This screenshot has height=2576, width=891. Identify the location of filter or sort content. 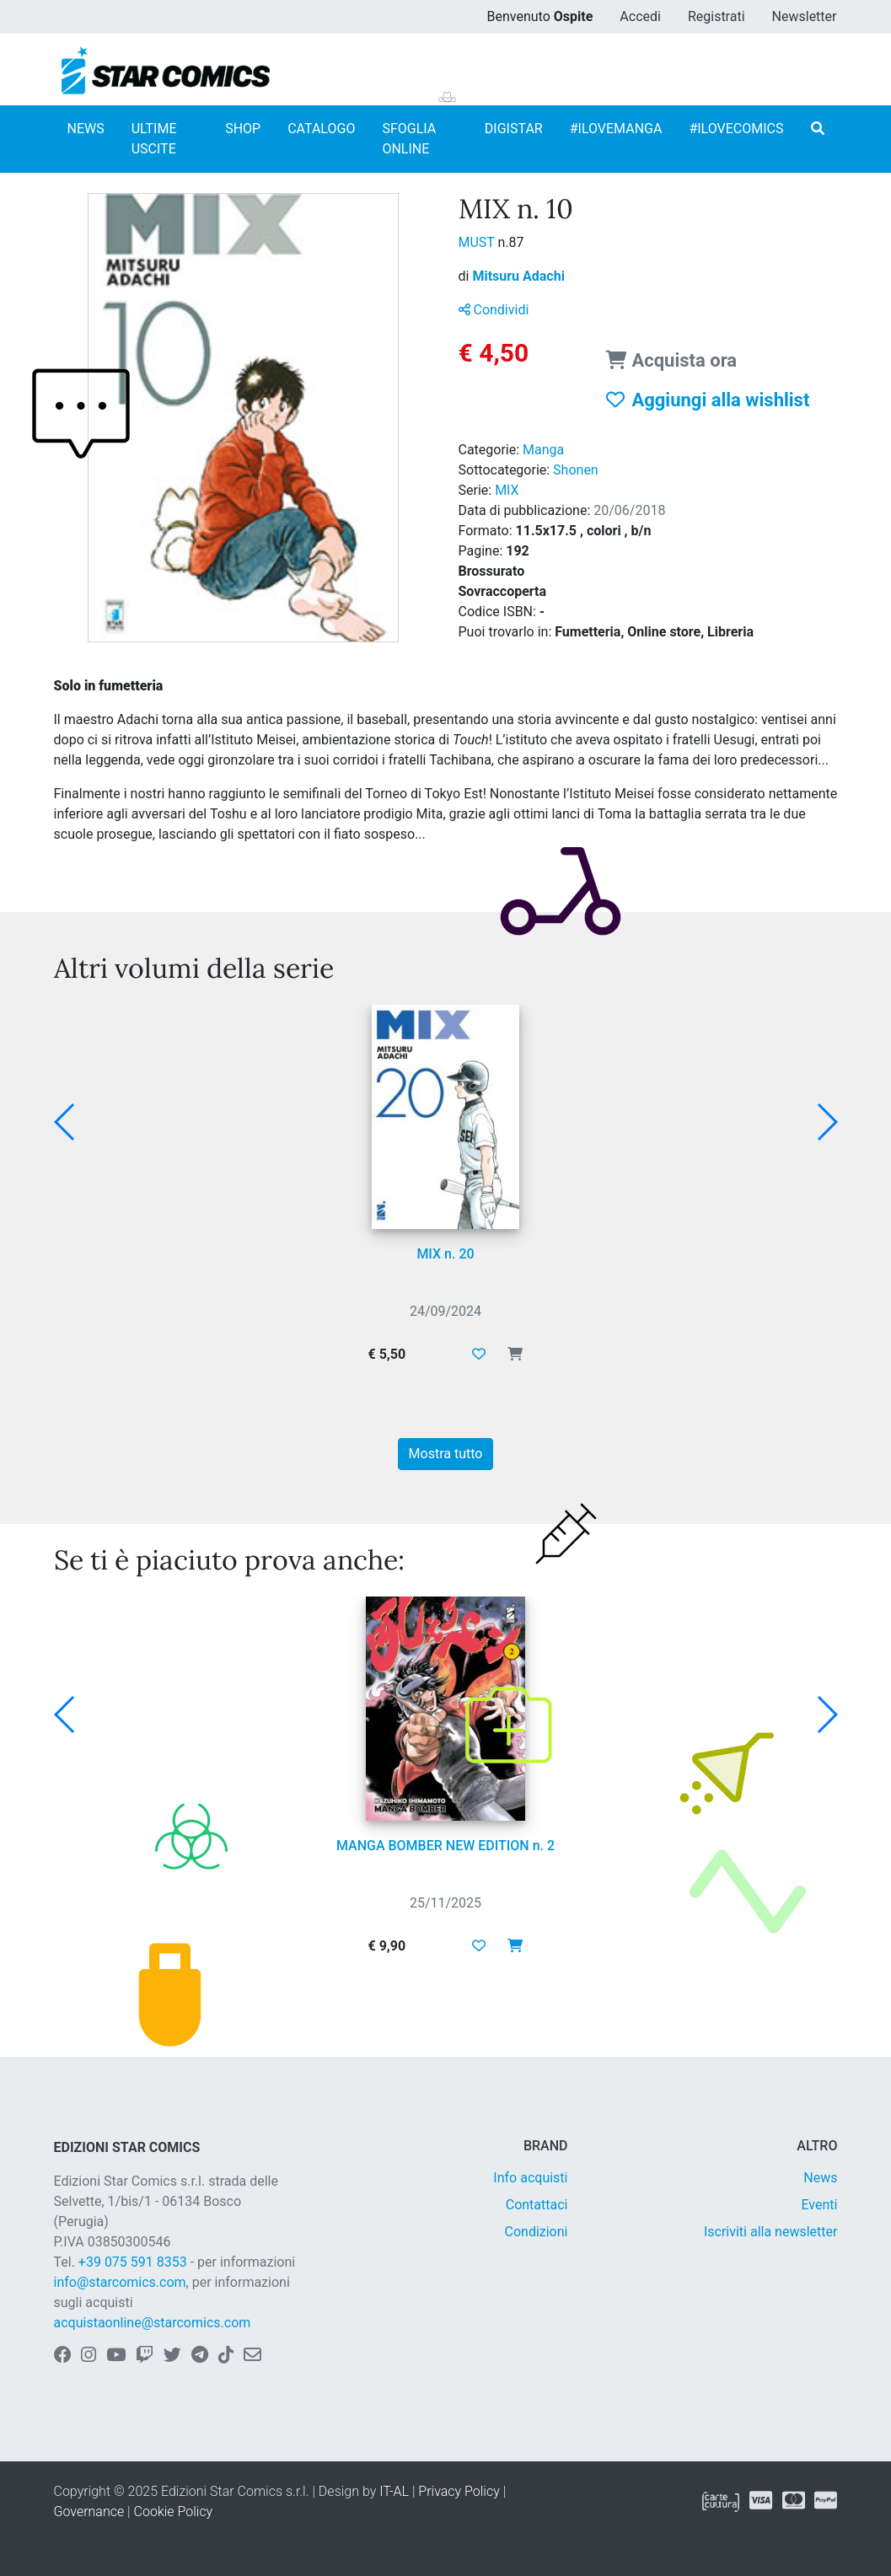
(725, 1768).